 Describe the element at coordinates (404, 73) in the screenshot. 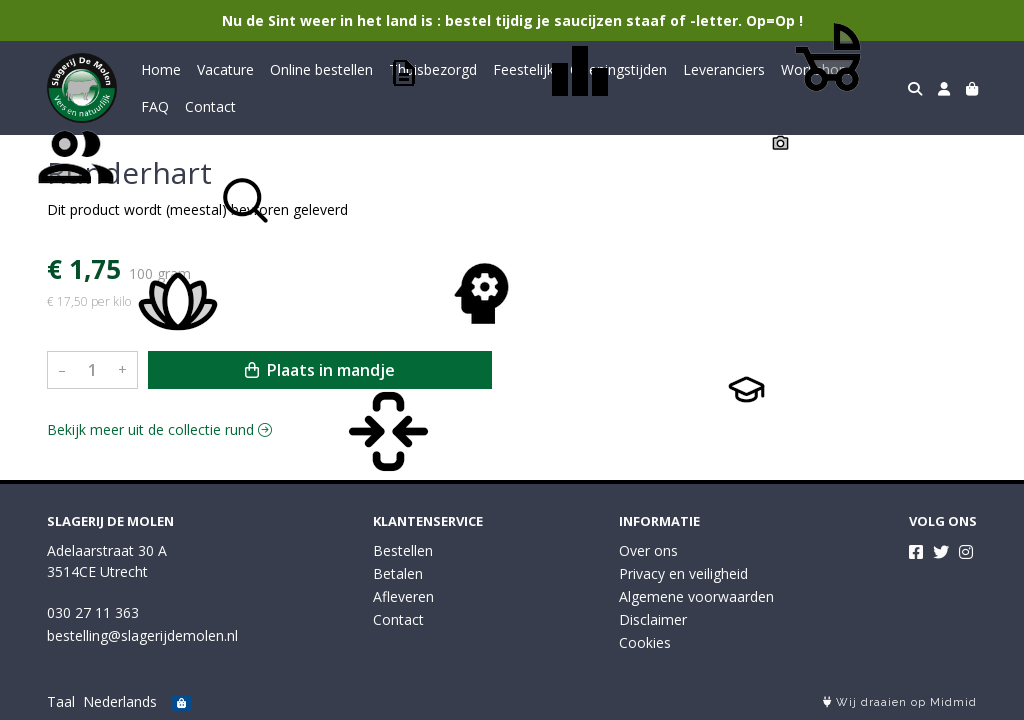

I see `view document details` at that location.